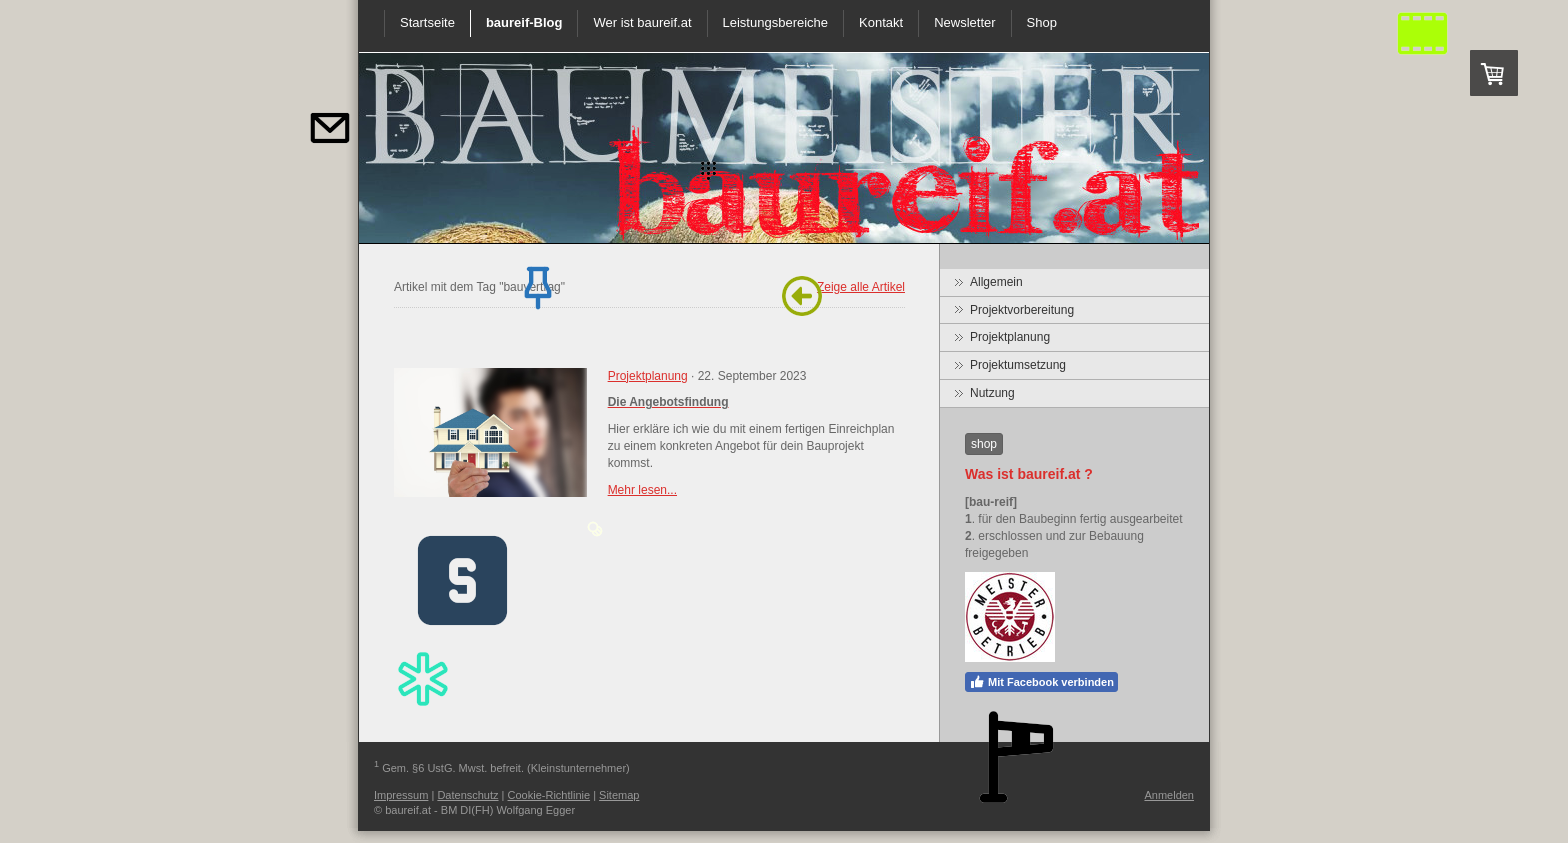 Image resolution: width=1568 pixels, height=843 pixels. Describe the element at coordinates (330, 128) in the screenshot. I see `open your inbox or email` at that location.